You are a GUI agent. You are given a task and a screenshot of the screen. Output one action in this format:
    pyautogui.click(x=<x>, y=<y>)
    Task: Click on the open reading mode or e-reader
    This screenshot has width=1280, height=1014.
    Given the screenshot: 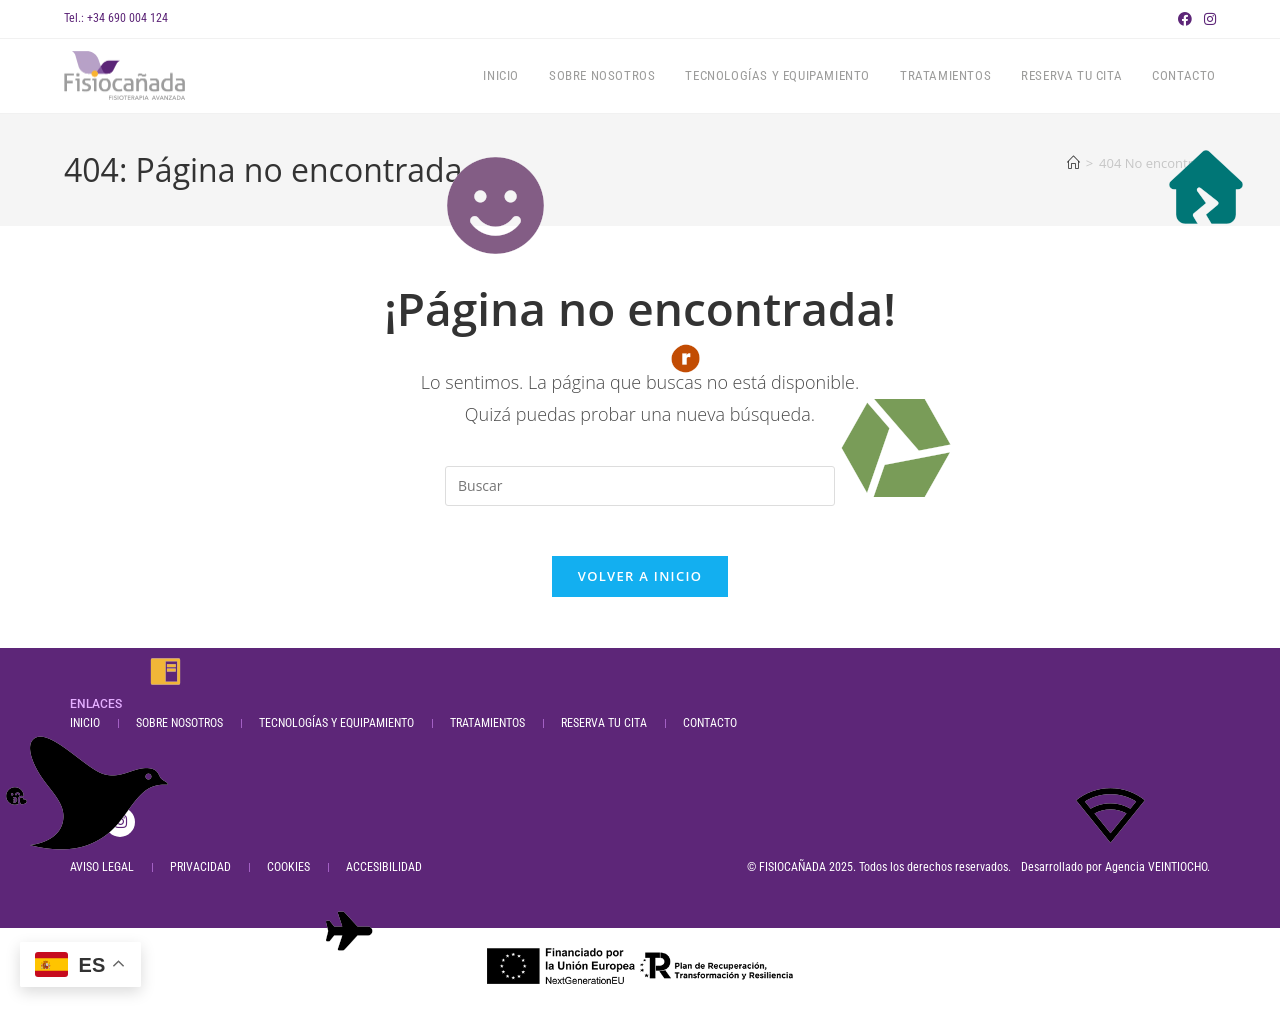 What is the action you would take?
    pyautogui.click(x=165, y=671)
    